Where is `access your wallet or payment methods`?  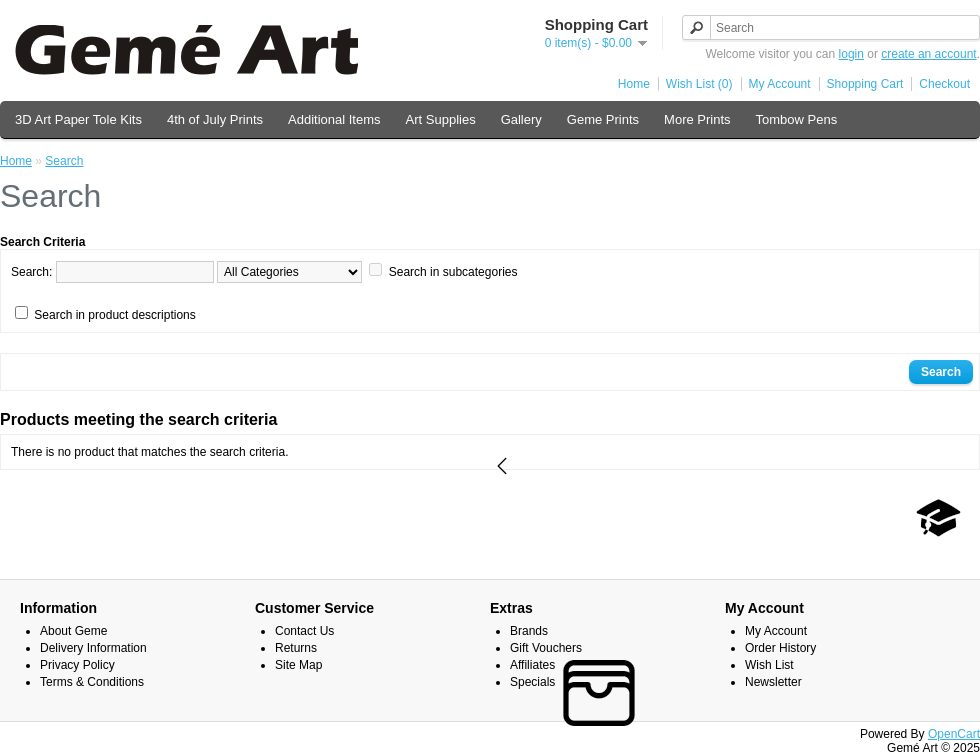
access your wallet or payment methods is located at coordinates (599, 693).